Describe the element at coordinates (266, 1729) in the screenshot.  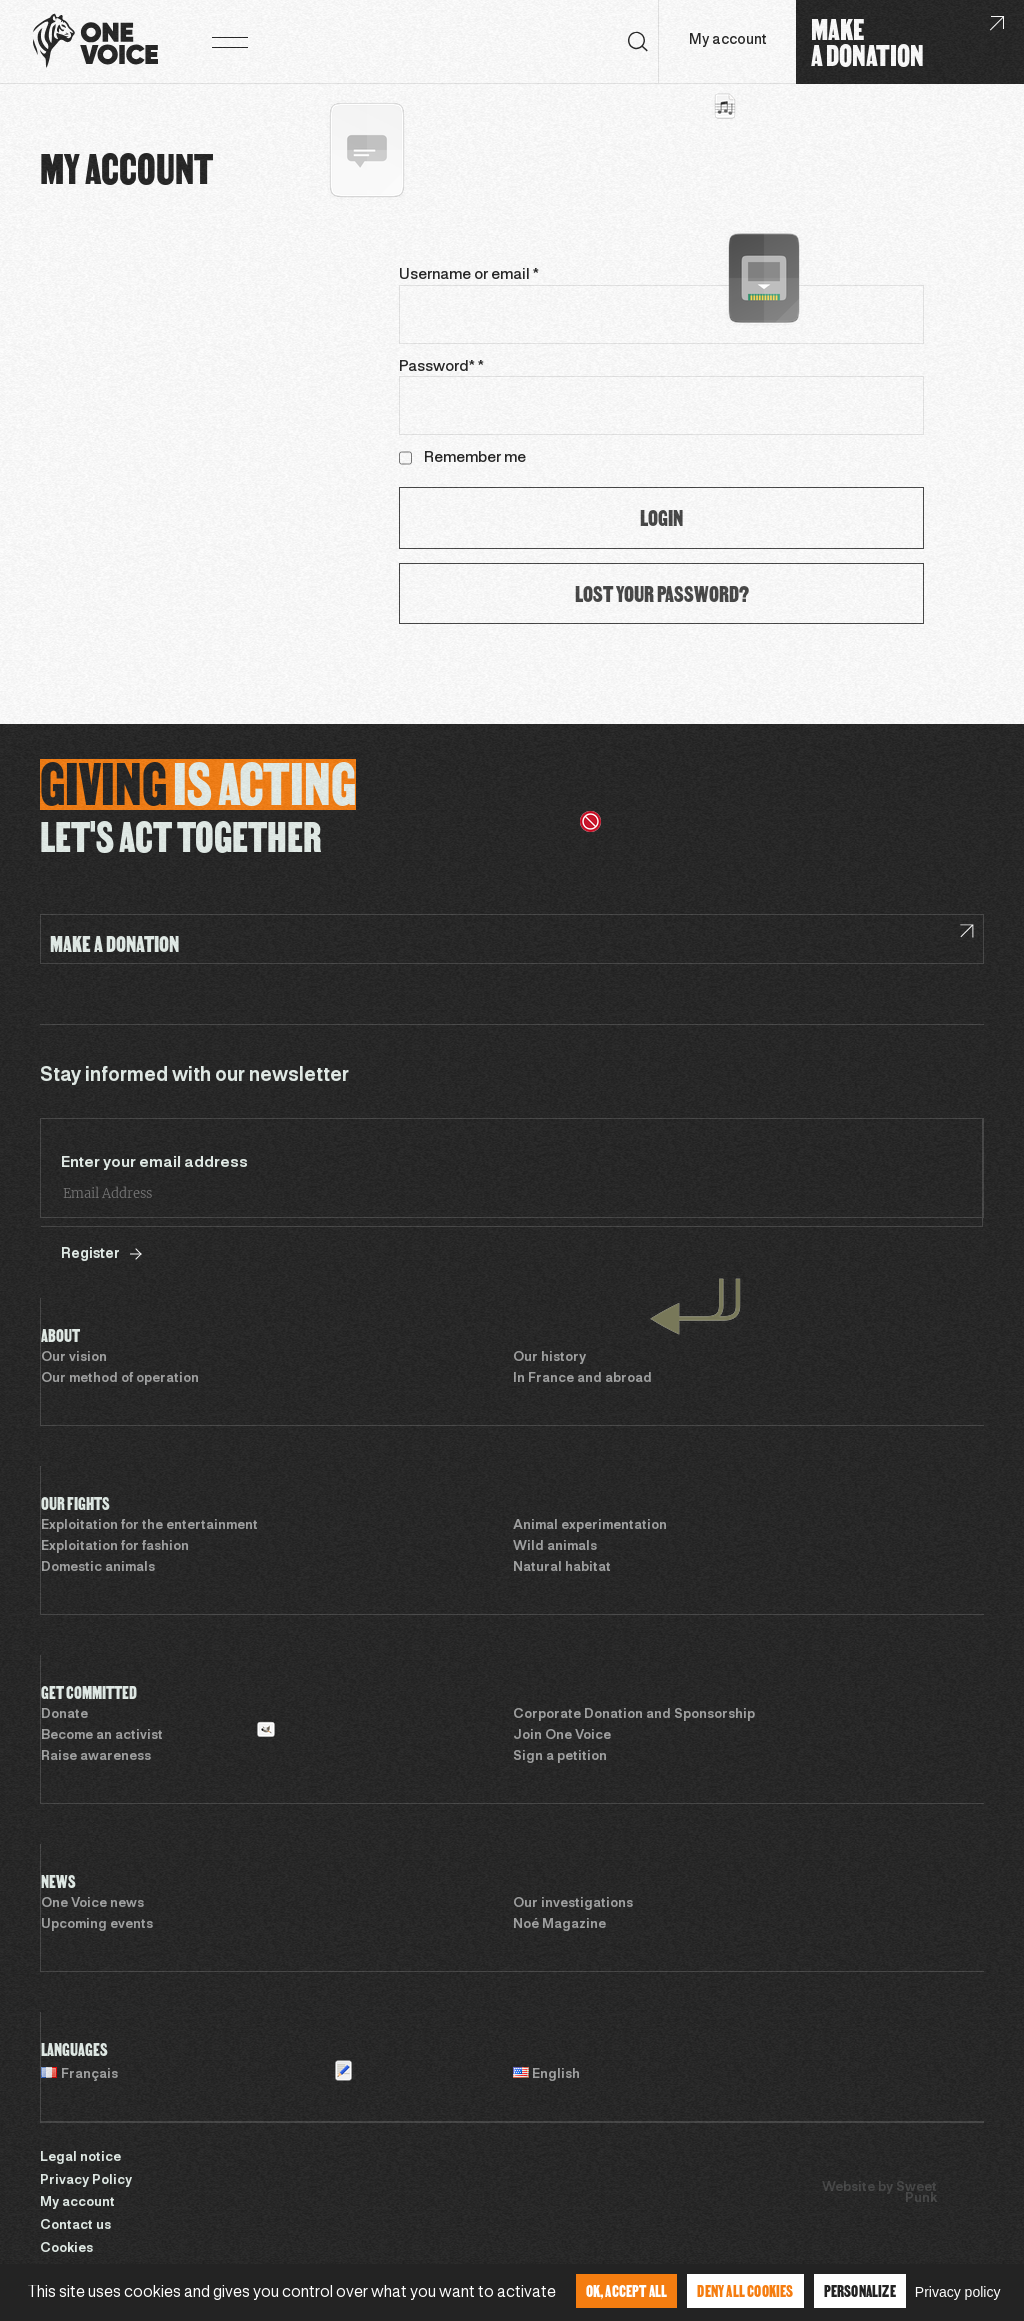
I see `a compressed GIMP image file` at that location.